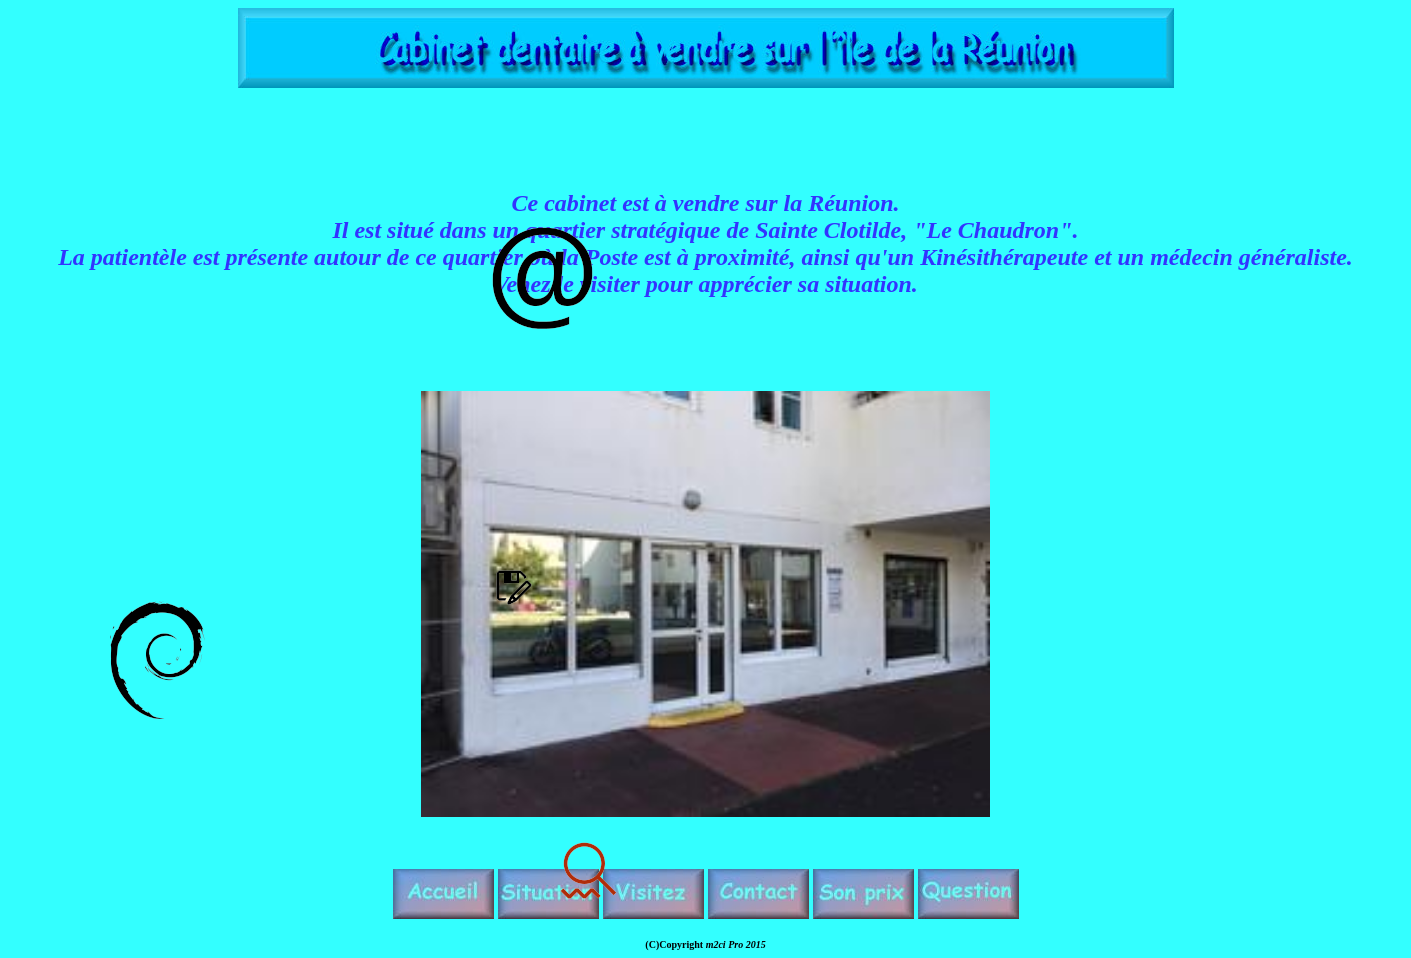 The height and width of the screenshot is (958, 1411). Describe the element at coordinates (169, 660) in the screenshot. I see `open a debian linux terminal session` at that location.